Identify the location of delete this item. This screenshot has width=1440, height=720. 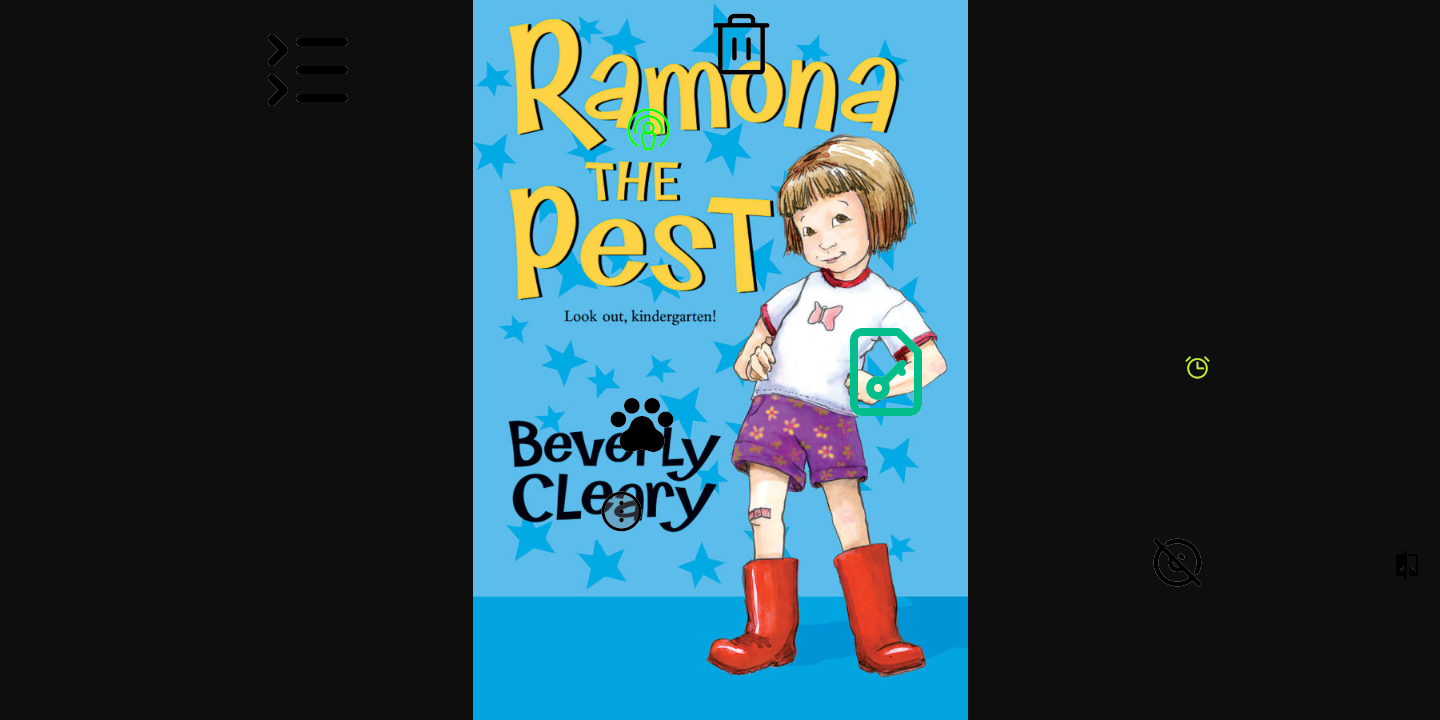
(741, 46).